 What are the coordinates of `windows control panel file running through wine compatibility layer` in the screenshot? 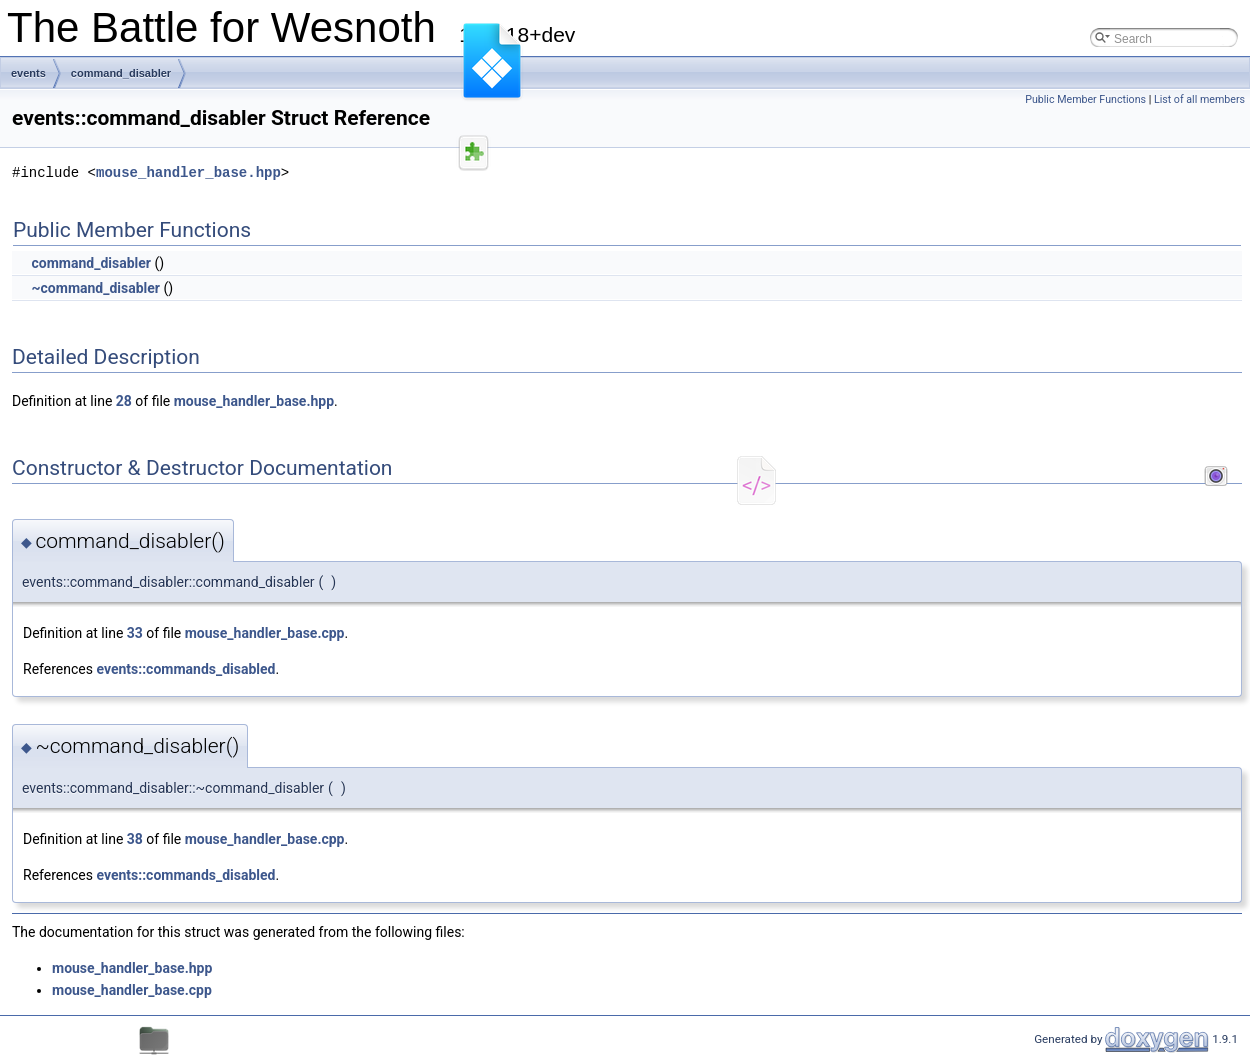 It's located at (492, 62).